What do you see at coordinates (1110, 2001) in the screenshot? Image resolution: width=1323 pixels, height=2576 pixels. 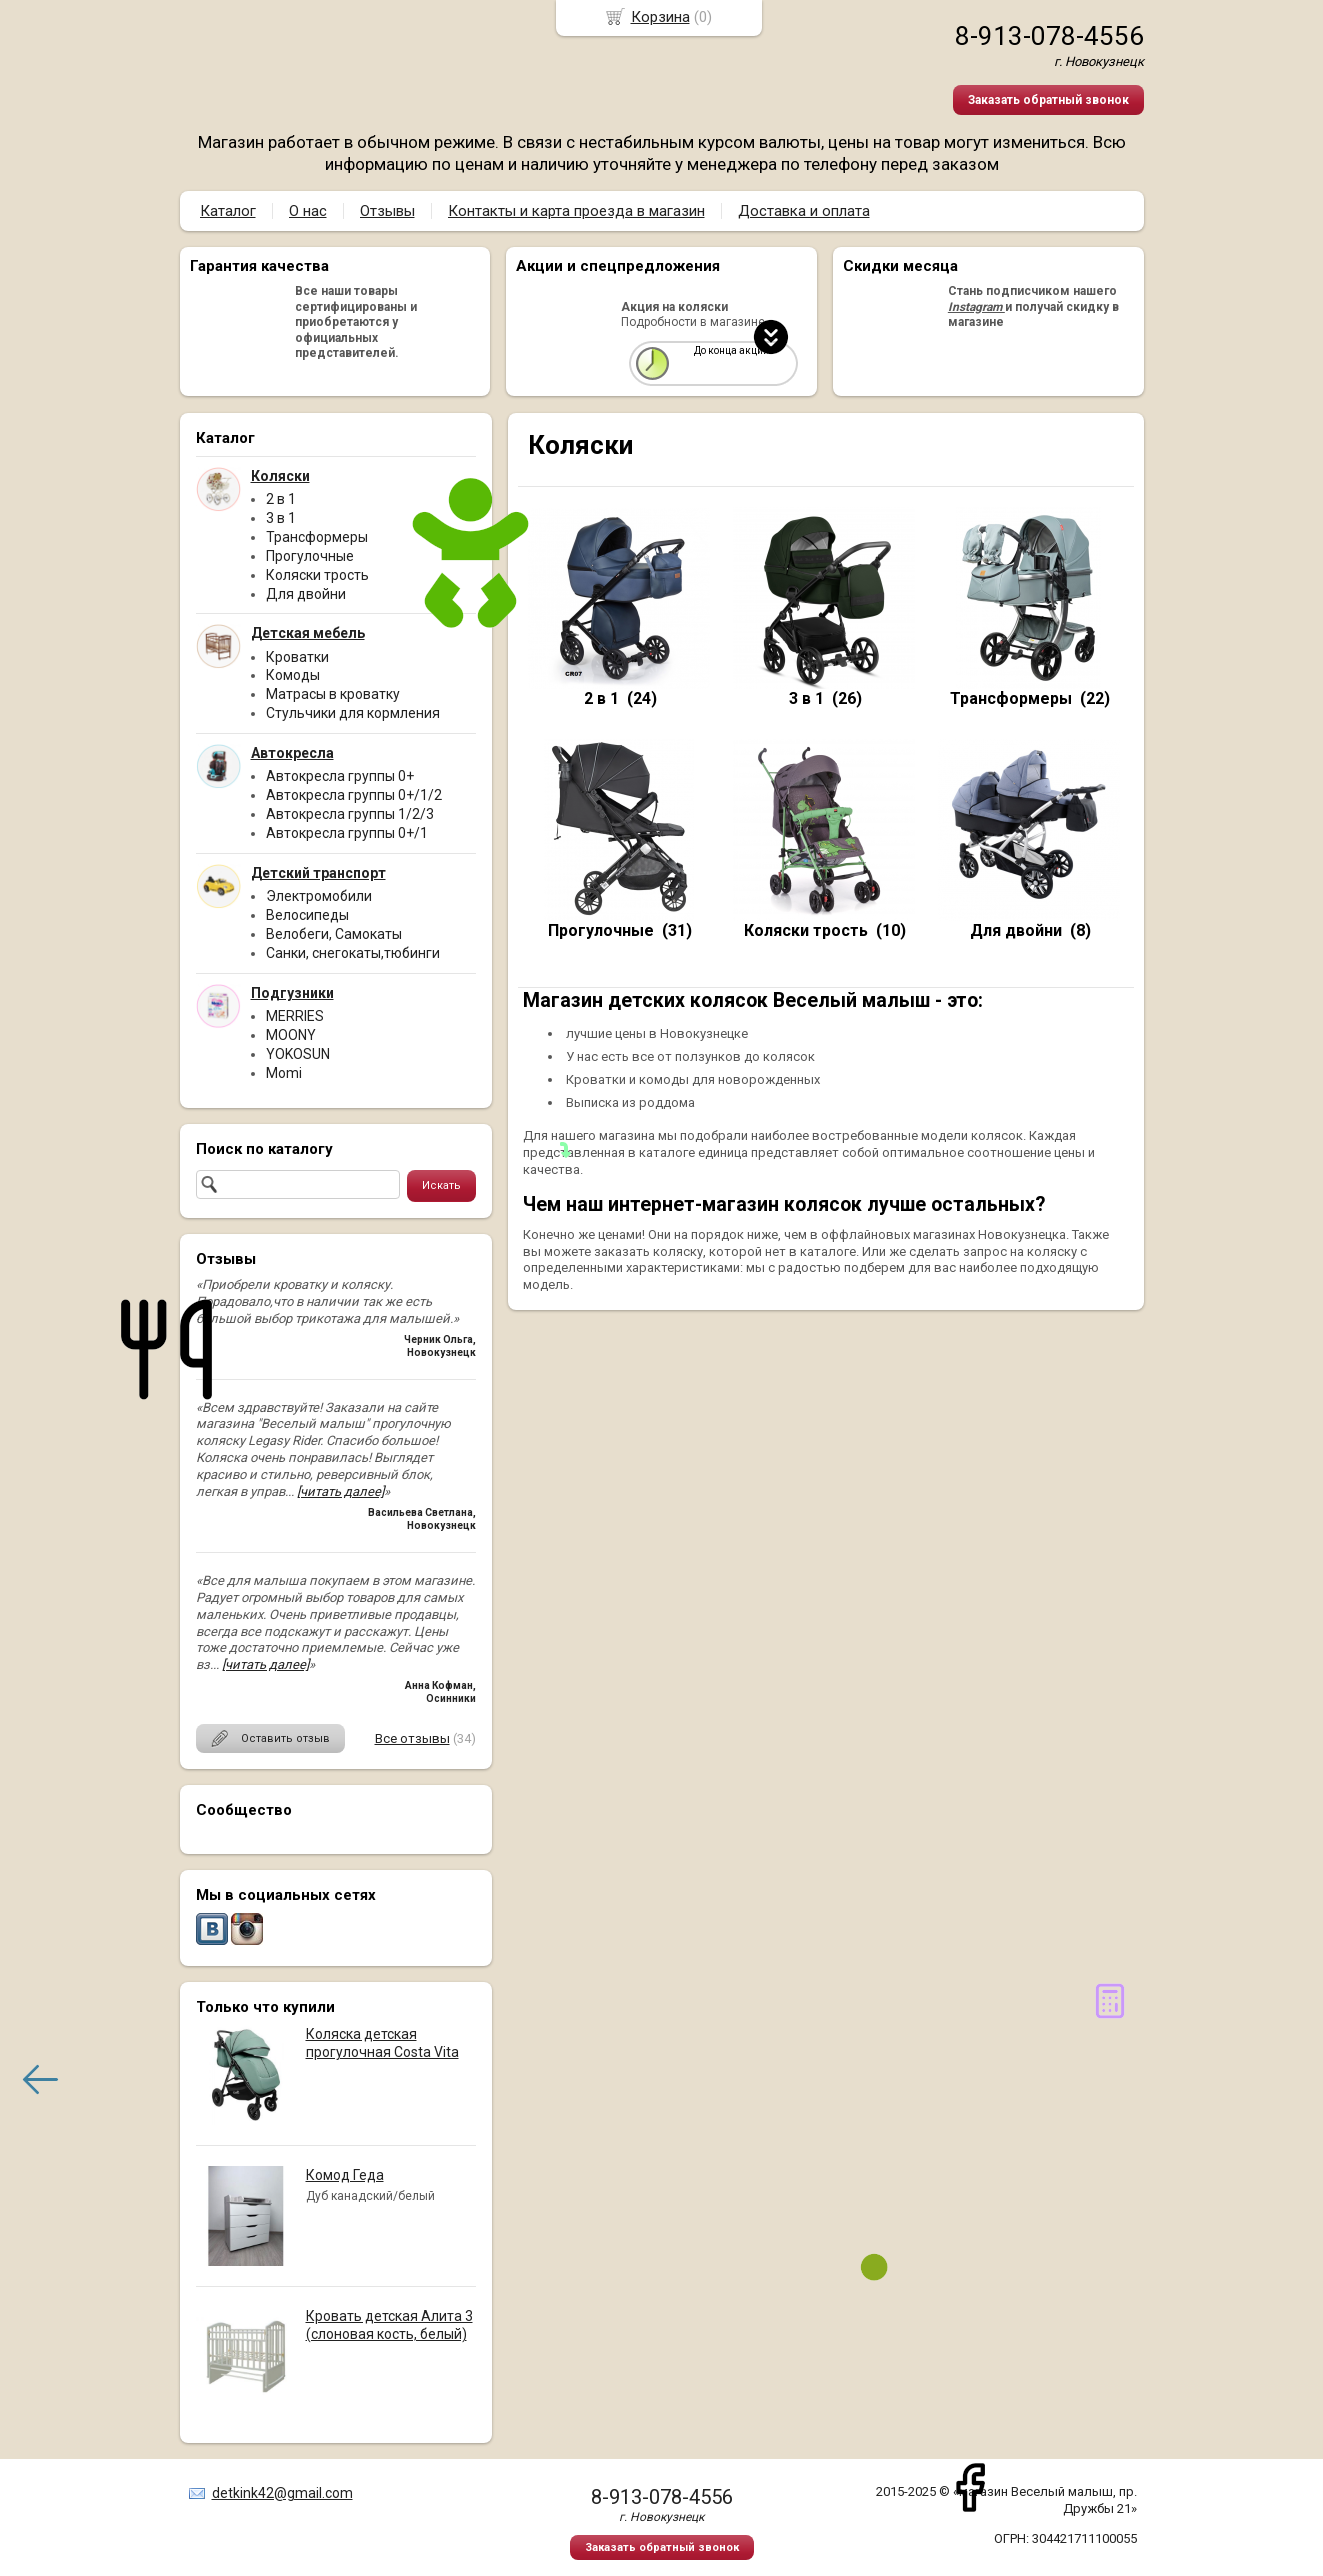 I see `open the calculator app` at bounding box center [1110, 2001].